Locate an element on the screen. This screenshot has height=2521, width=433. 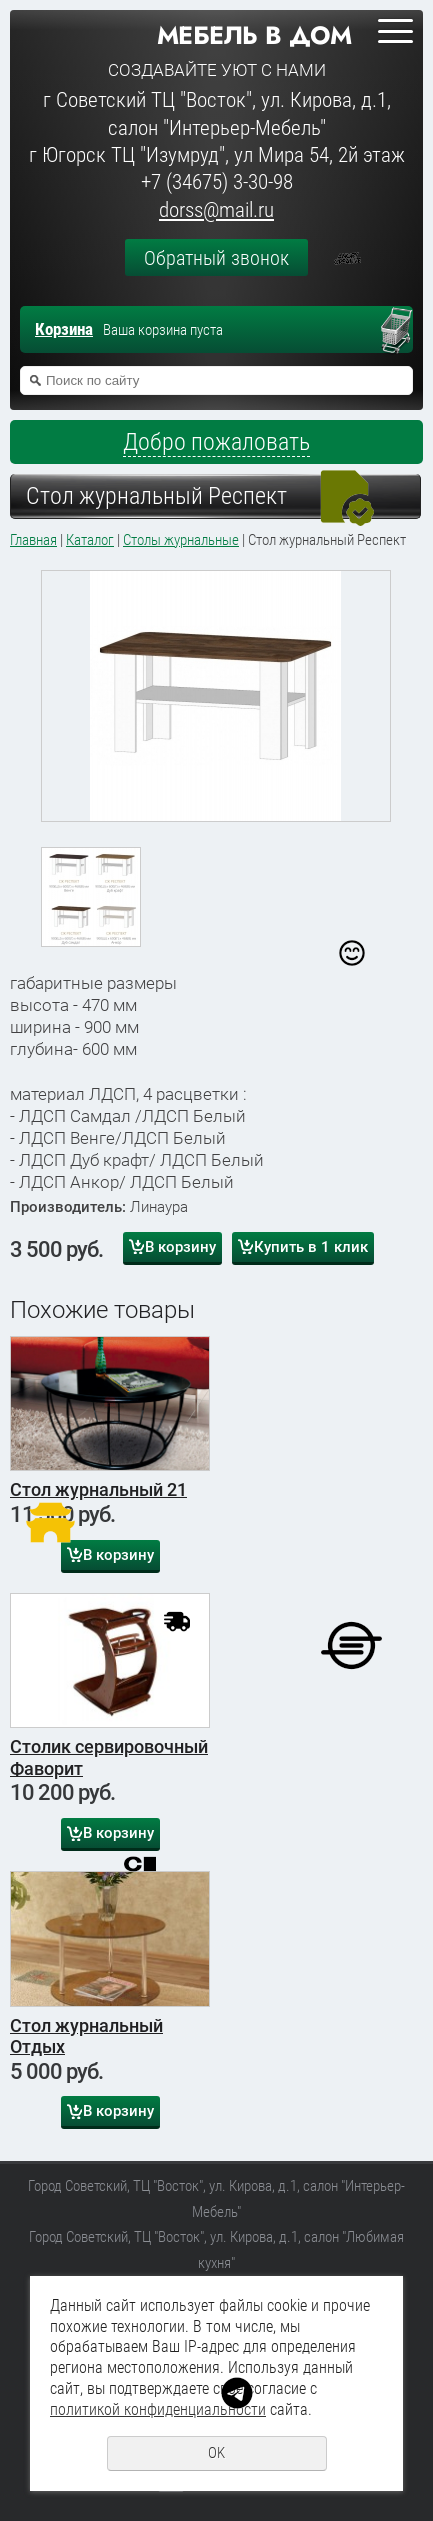
Angry Creative company logo is located at coordinates (347, 258).